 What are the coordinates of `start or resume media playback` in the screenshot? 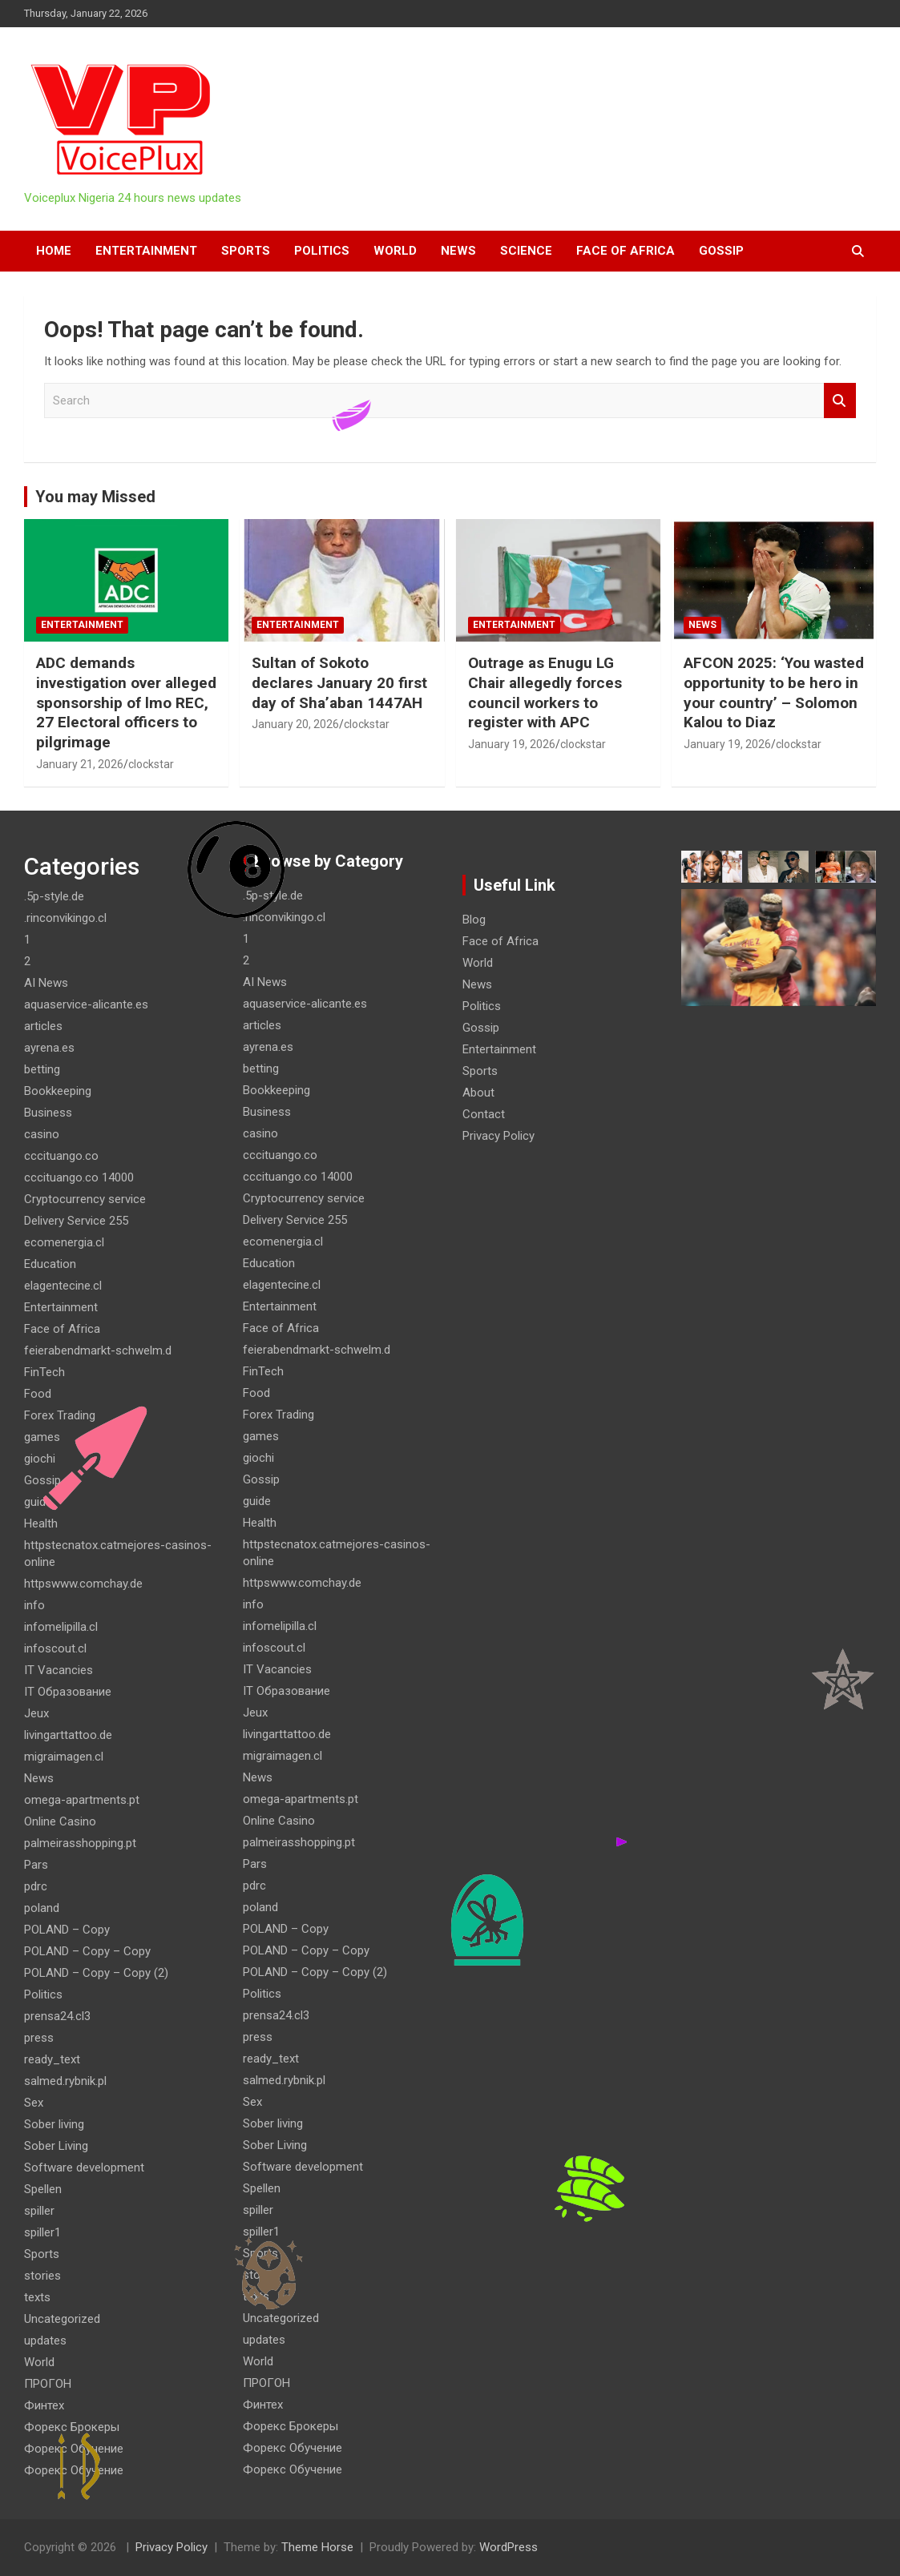 It's located at (621, 1841).